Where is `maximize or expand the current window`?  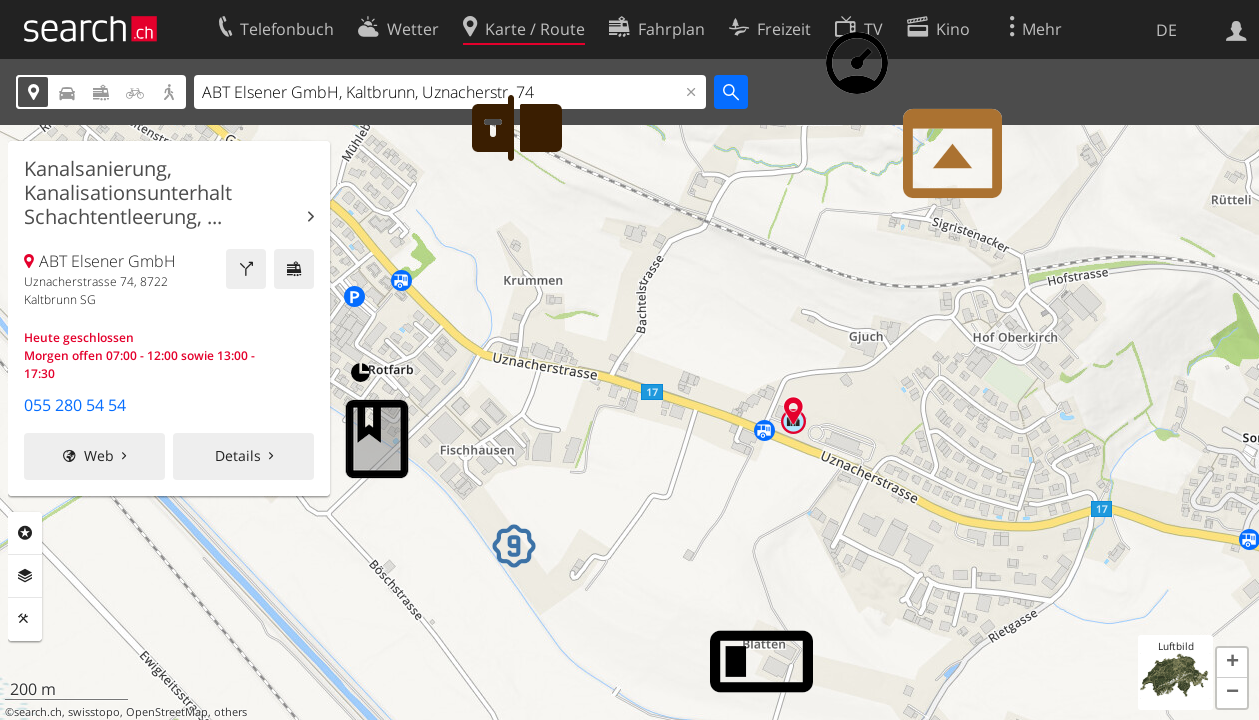
maximize or expand the current window is located at coordinates (952, 153).